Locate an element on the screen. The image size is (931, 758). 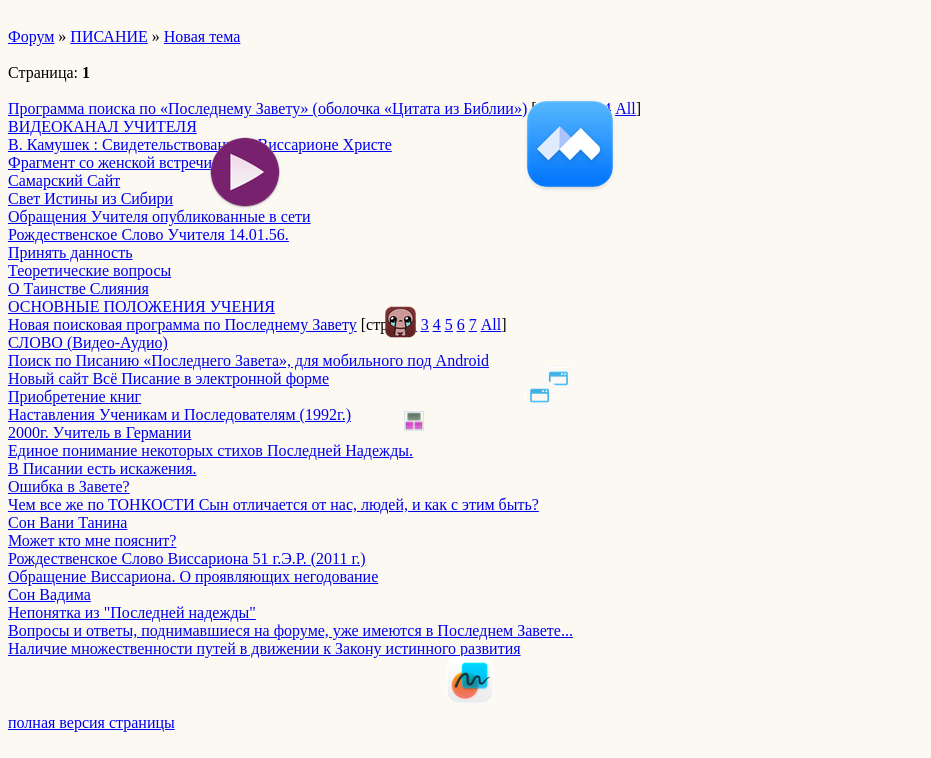
indicates video content or media files is located at coordinates (245, 172).